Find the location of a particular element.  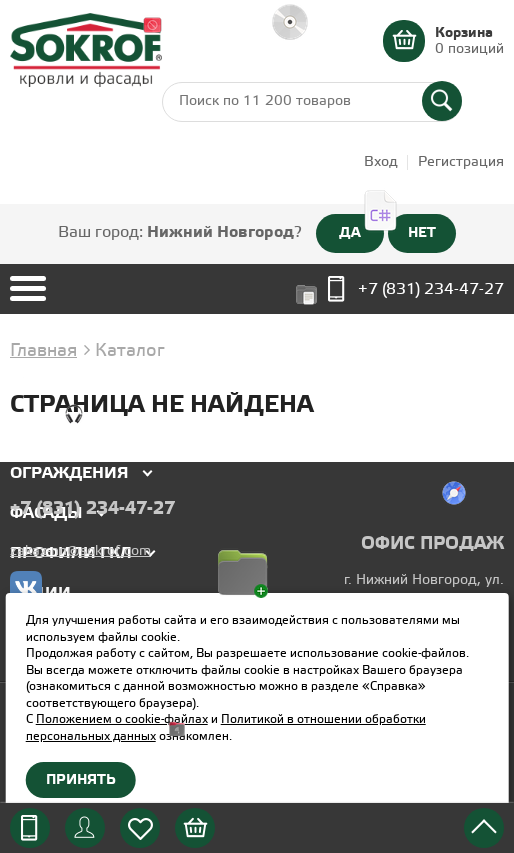

indicates a missing or unavailable image is located at coordinates (152, 24).